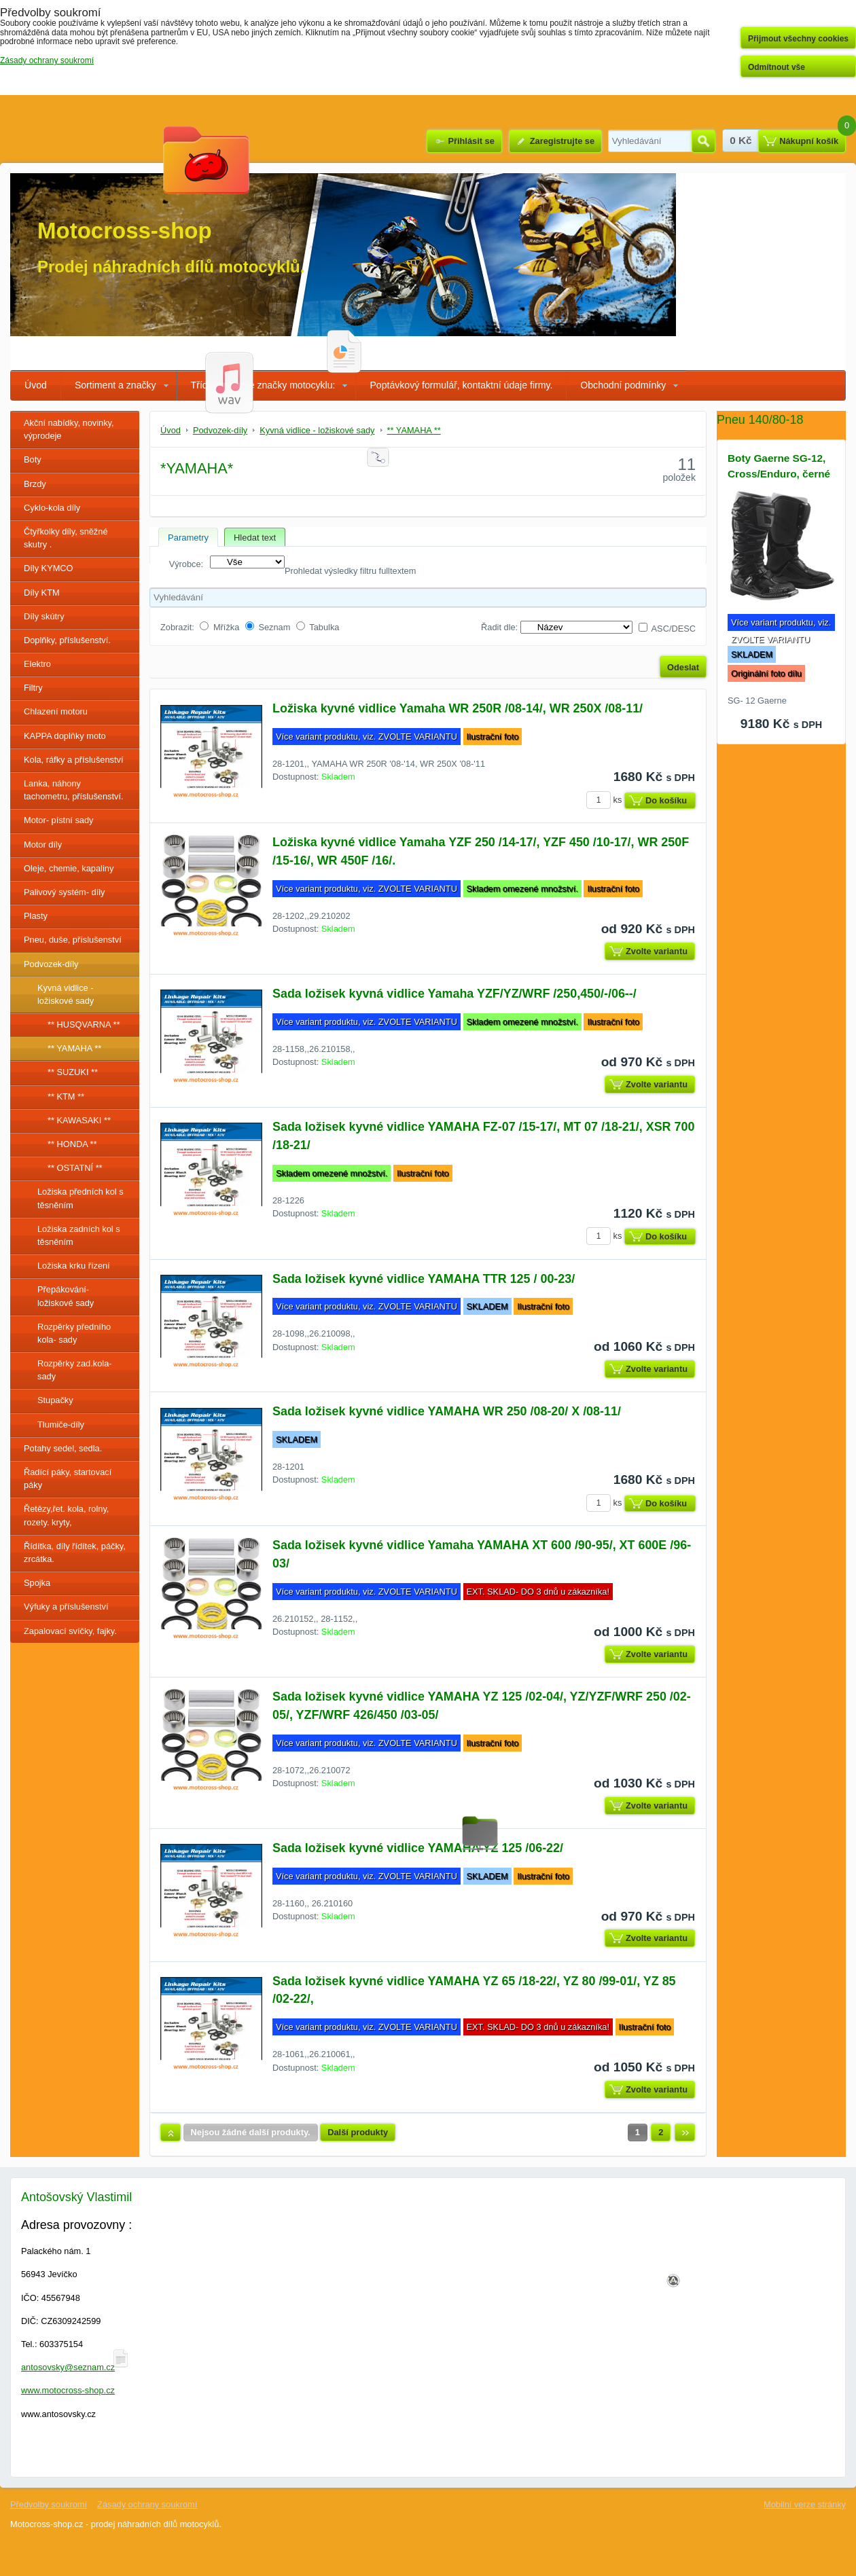 The image size is (856, 2576). I want to click on open a karbon vector graphics file, so click(378, 456).